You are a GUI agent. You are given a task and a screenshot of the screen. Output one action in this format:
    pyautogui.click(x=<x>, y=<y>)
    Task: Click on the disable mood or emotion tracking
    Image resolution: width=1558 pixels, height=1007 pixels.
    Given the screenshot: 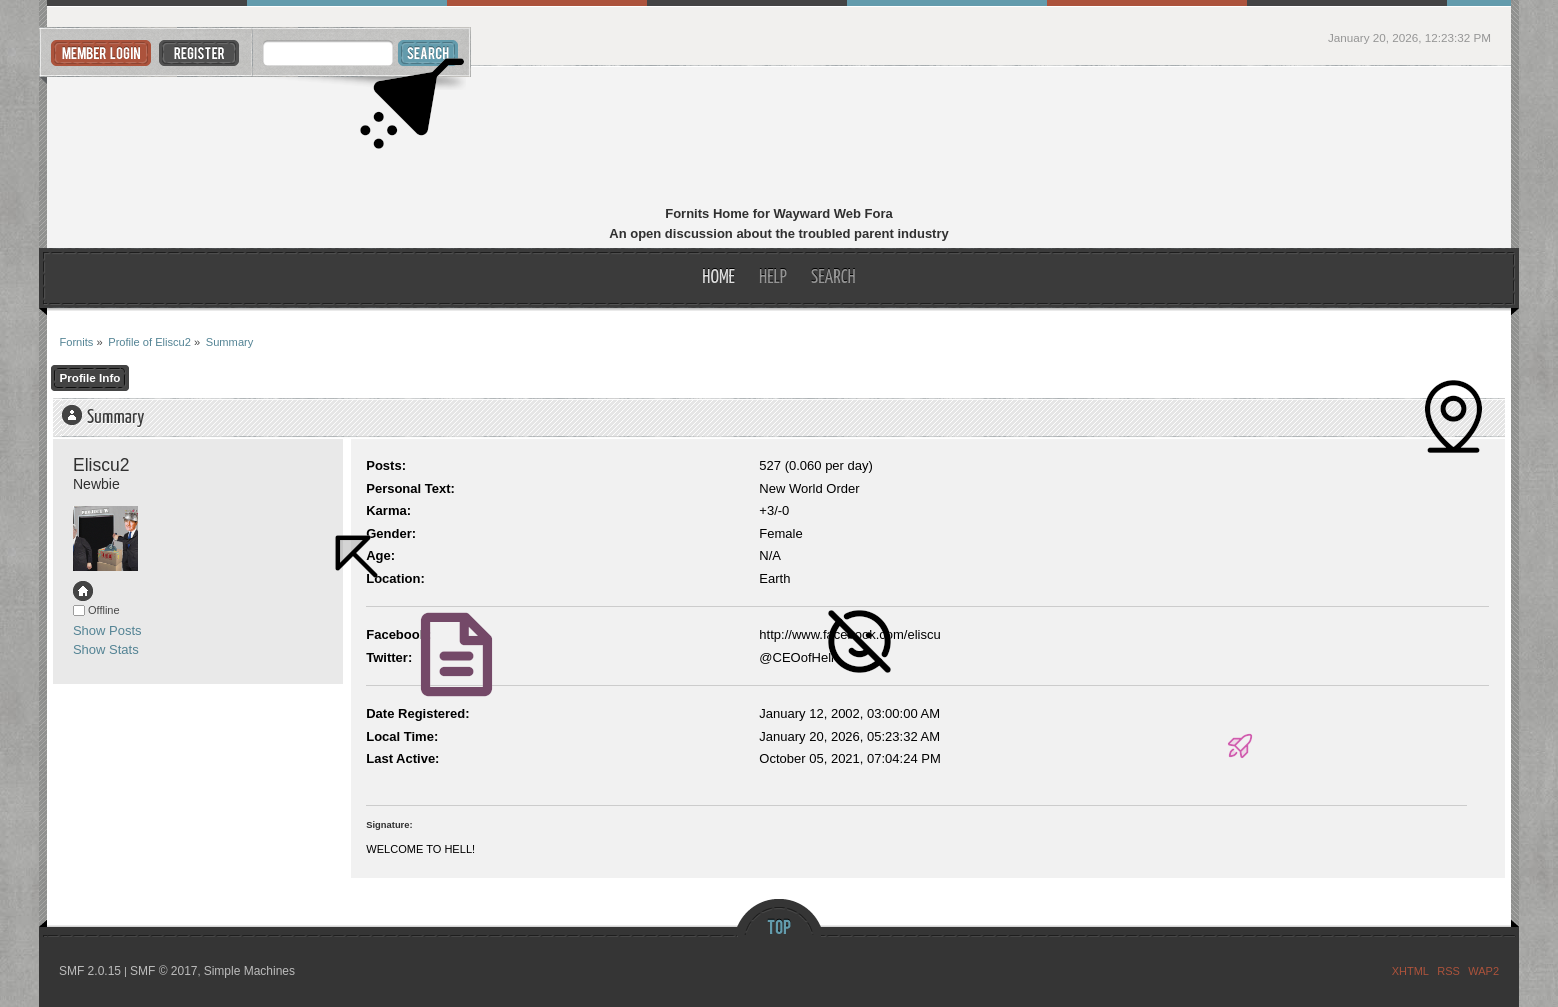 What is the action you would take?
    pyautogui.click(x=859, y=641)
    